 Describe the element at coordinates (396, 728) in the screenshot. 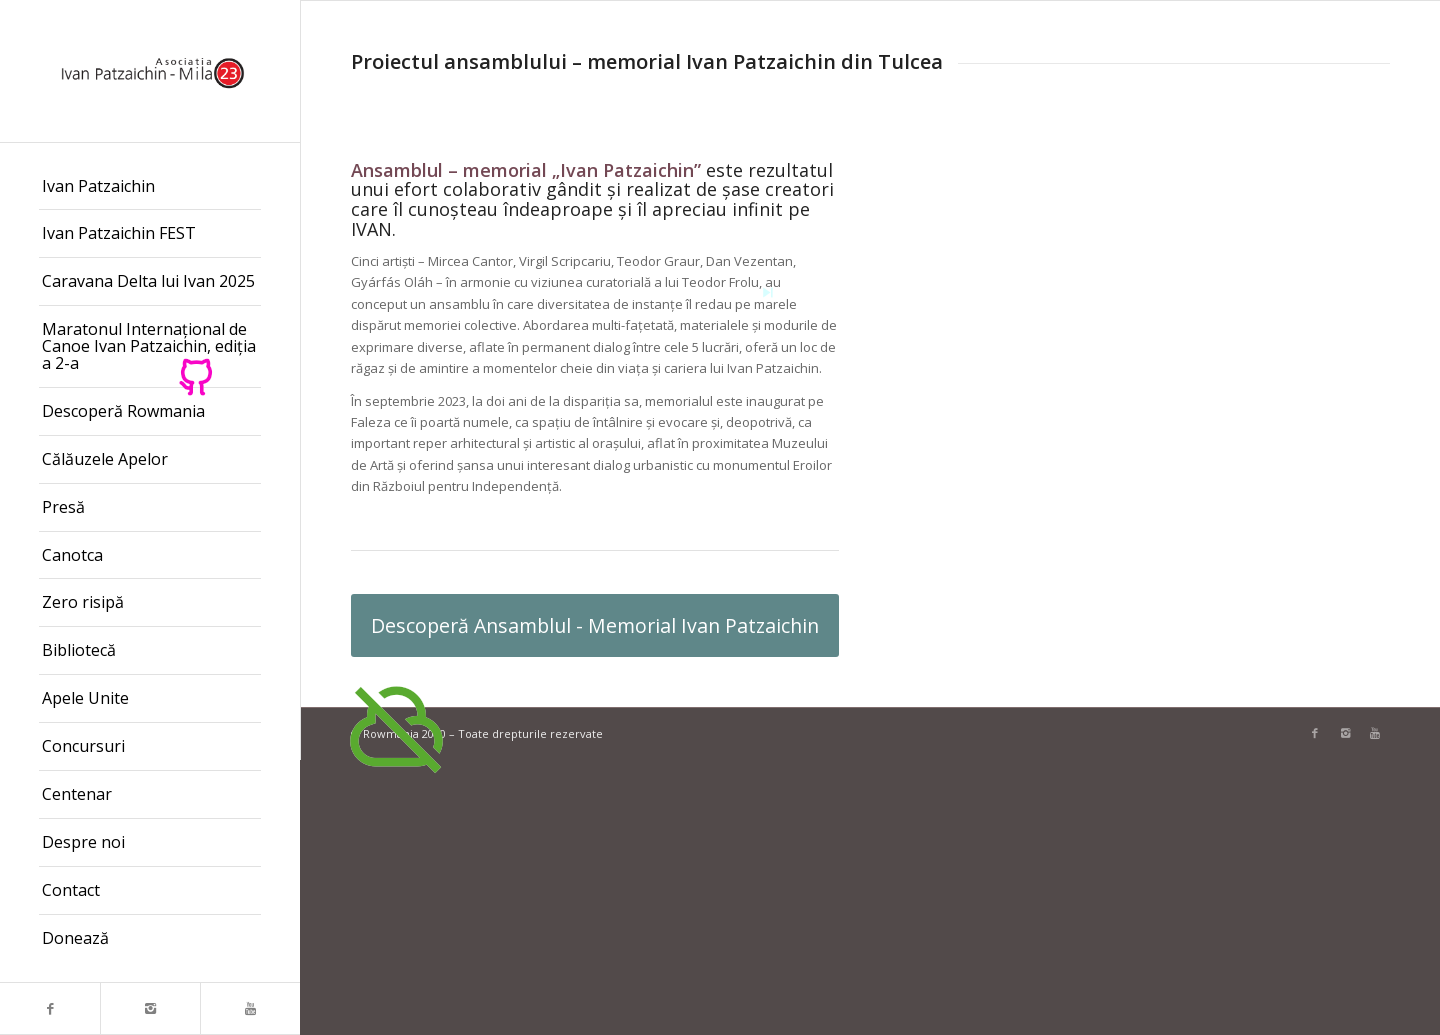

I see `indicates no cloud connection or offline status` at that location.